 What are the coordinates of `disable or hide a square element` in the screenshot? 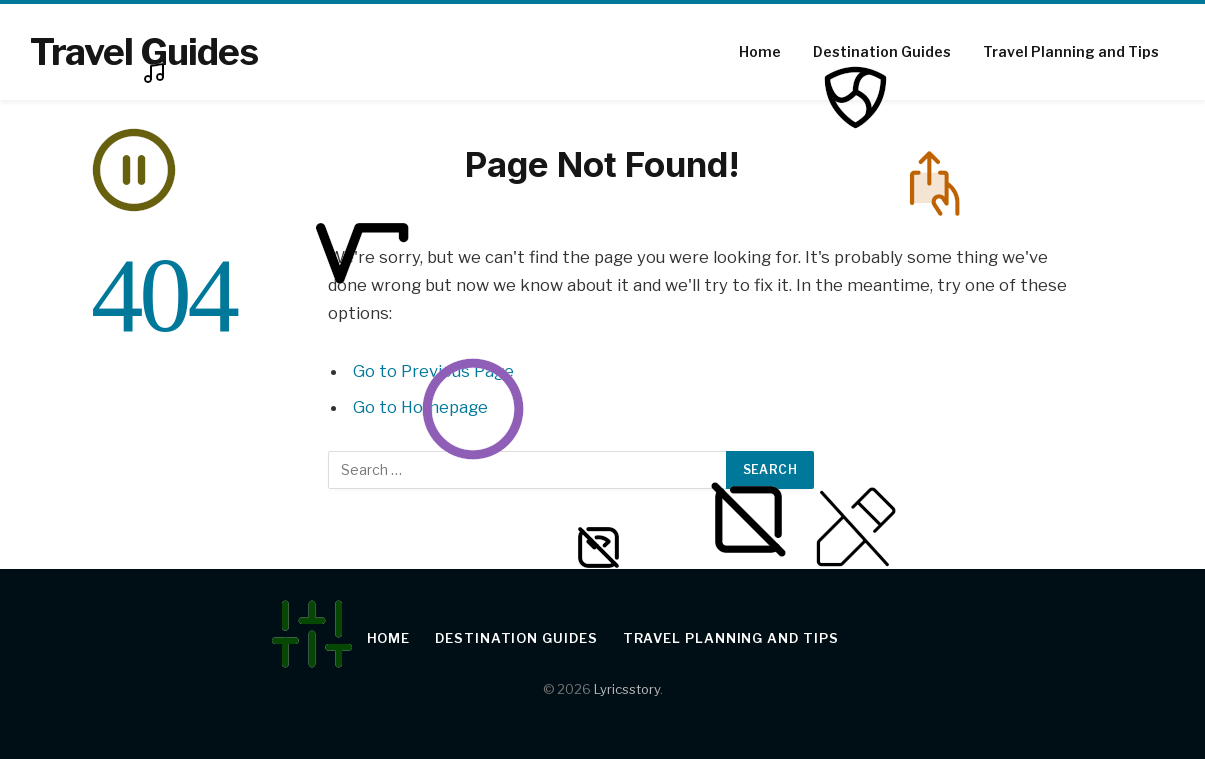 It's located at (748, 519).